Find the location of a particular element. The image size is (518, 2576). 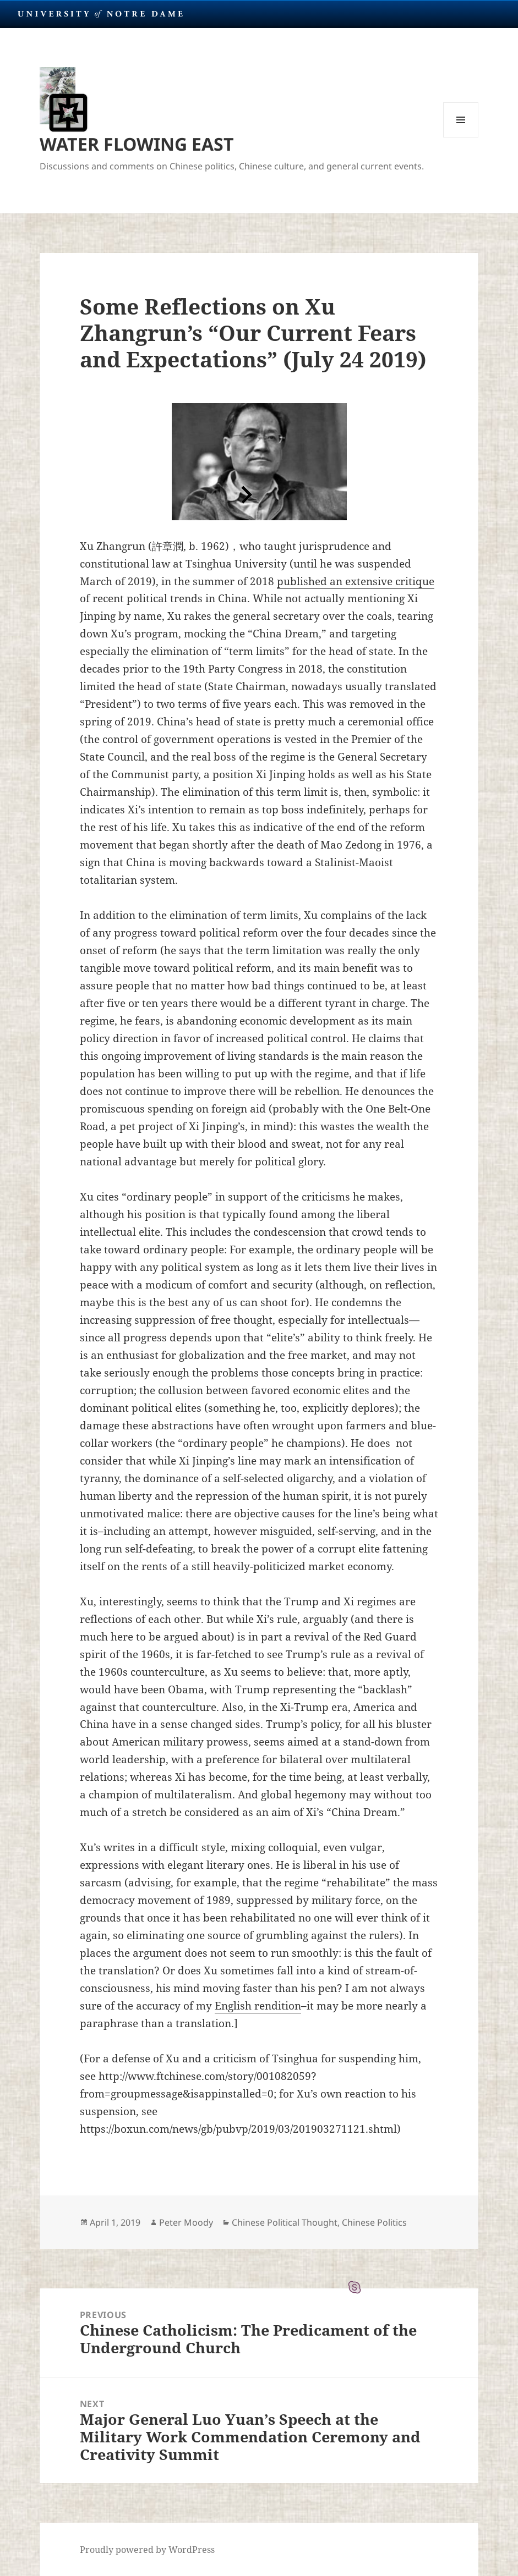

open Skype app is located at coordinates (355, 2287).